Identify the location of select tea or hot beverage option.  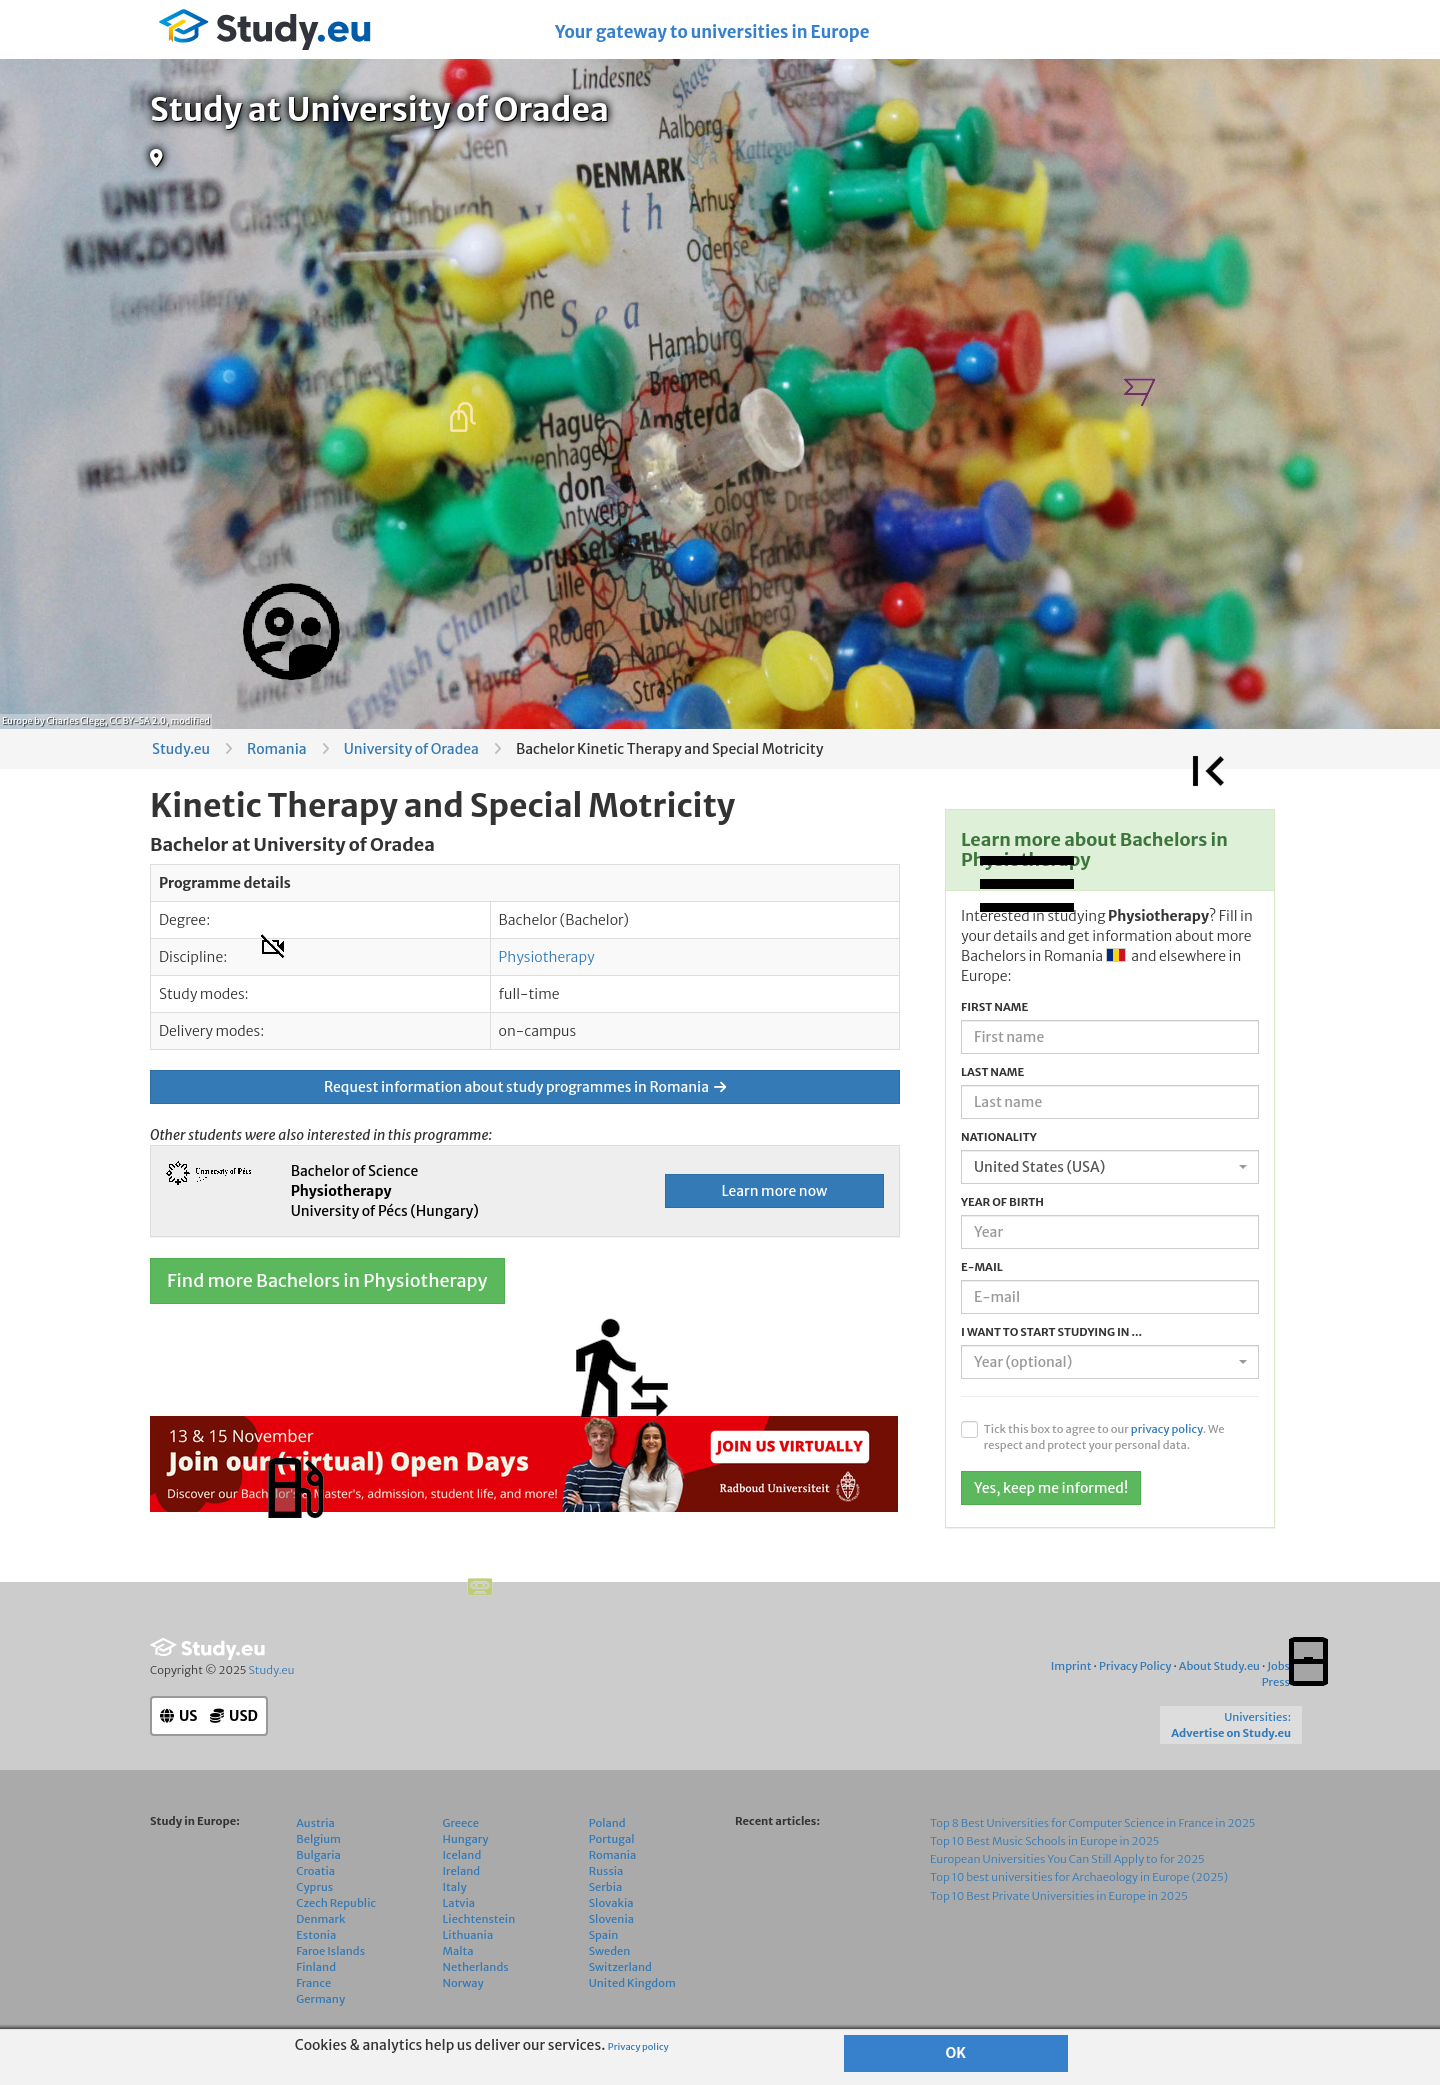
(462, 418).